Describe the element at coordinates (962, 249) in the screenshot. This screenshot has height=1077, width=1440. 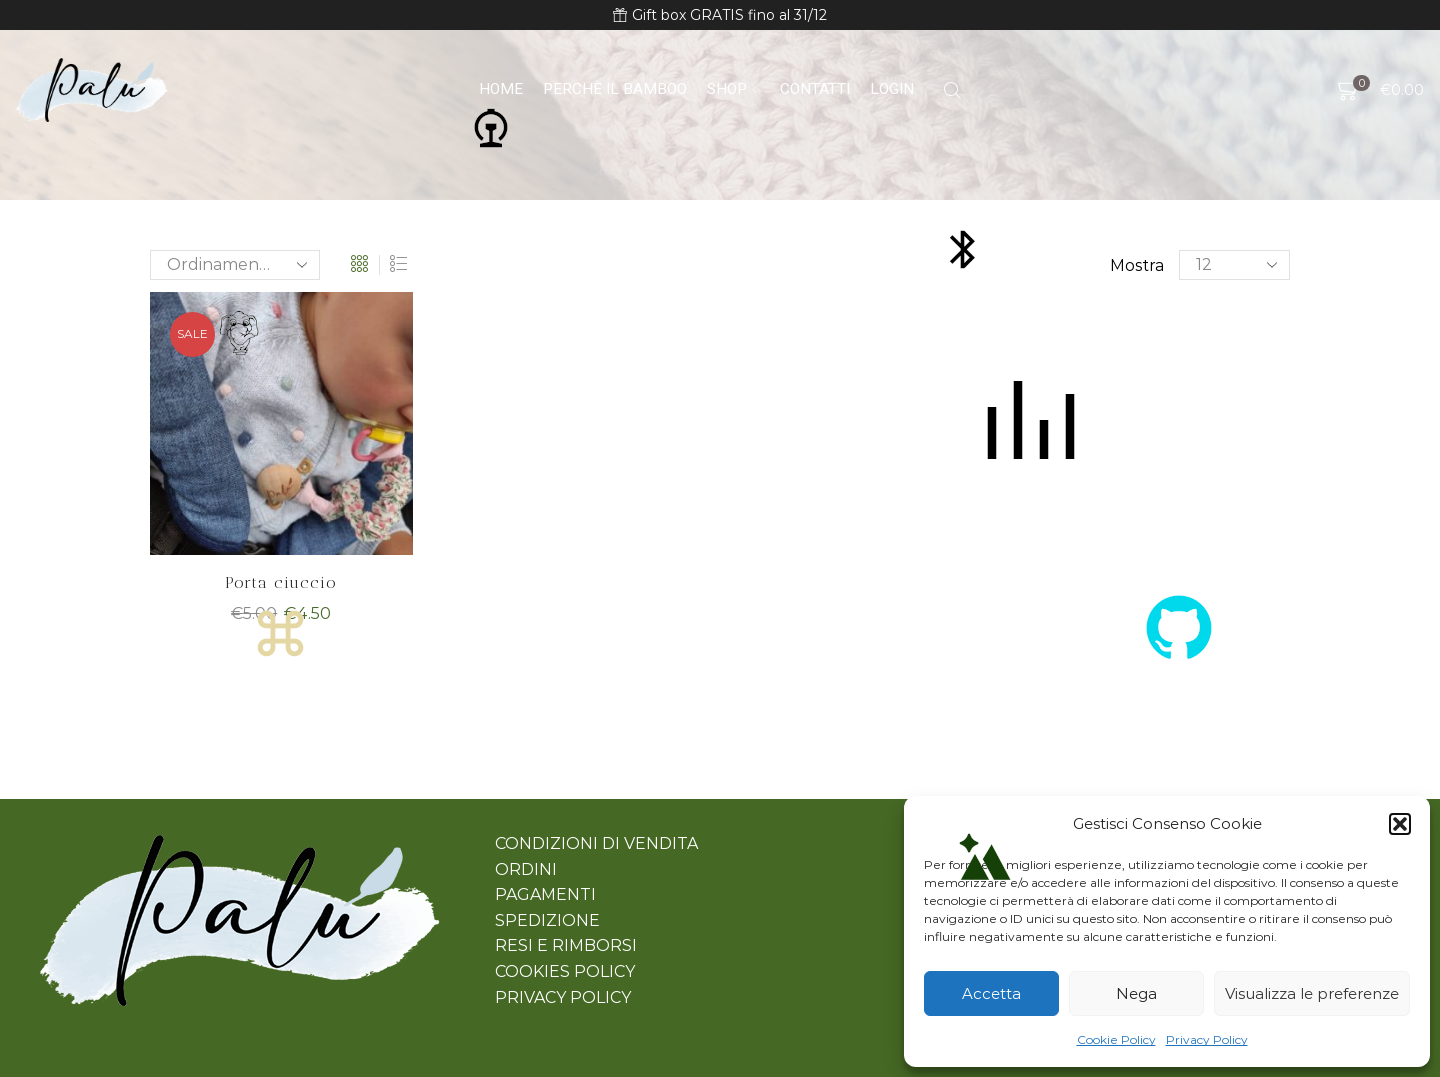
I see `toggle bluetooth connectivity` at that location.